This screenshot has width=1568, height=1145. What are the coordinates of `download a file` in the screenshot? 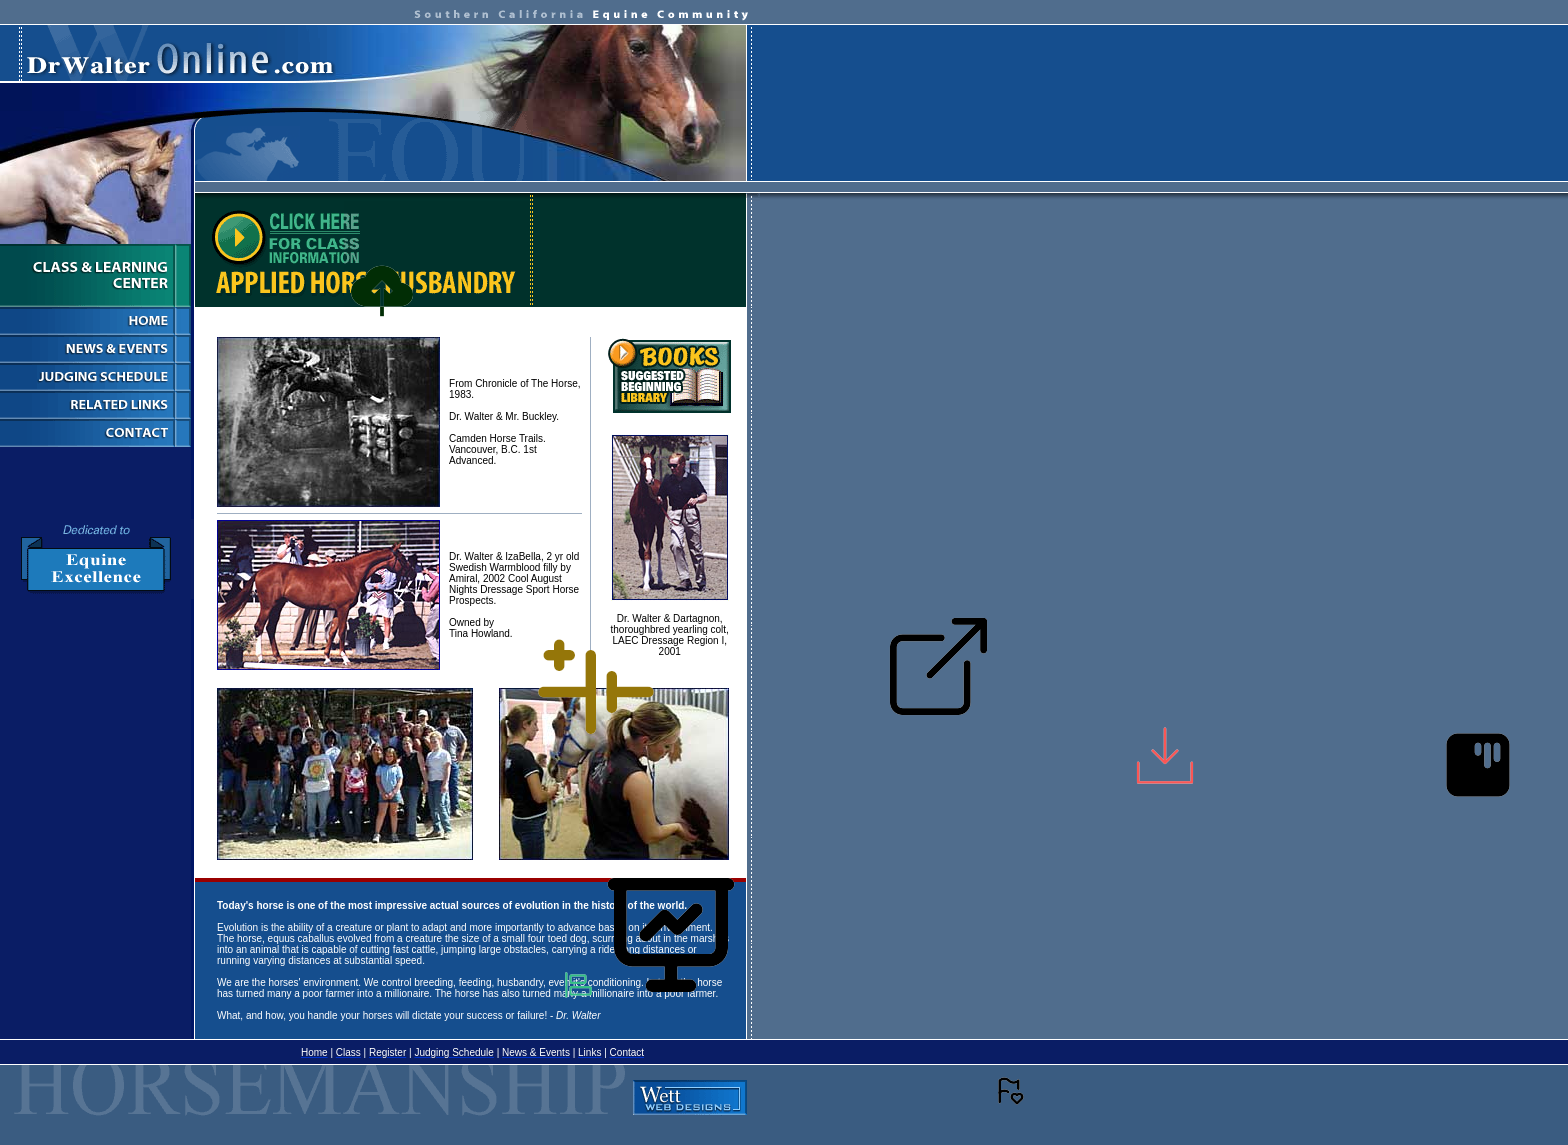 It's located at (1165, 758).